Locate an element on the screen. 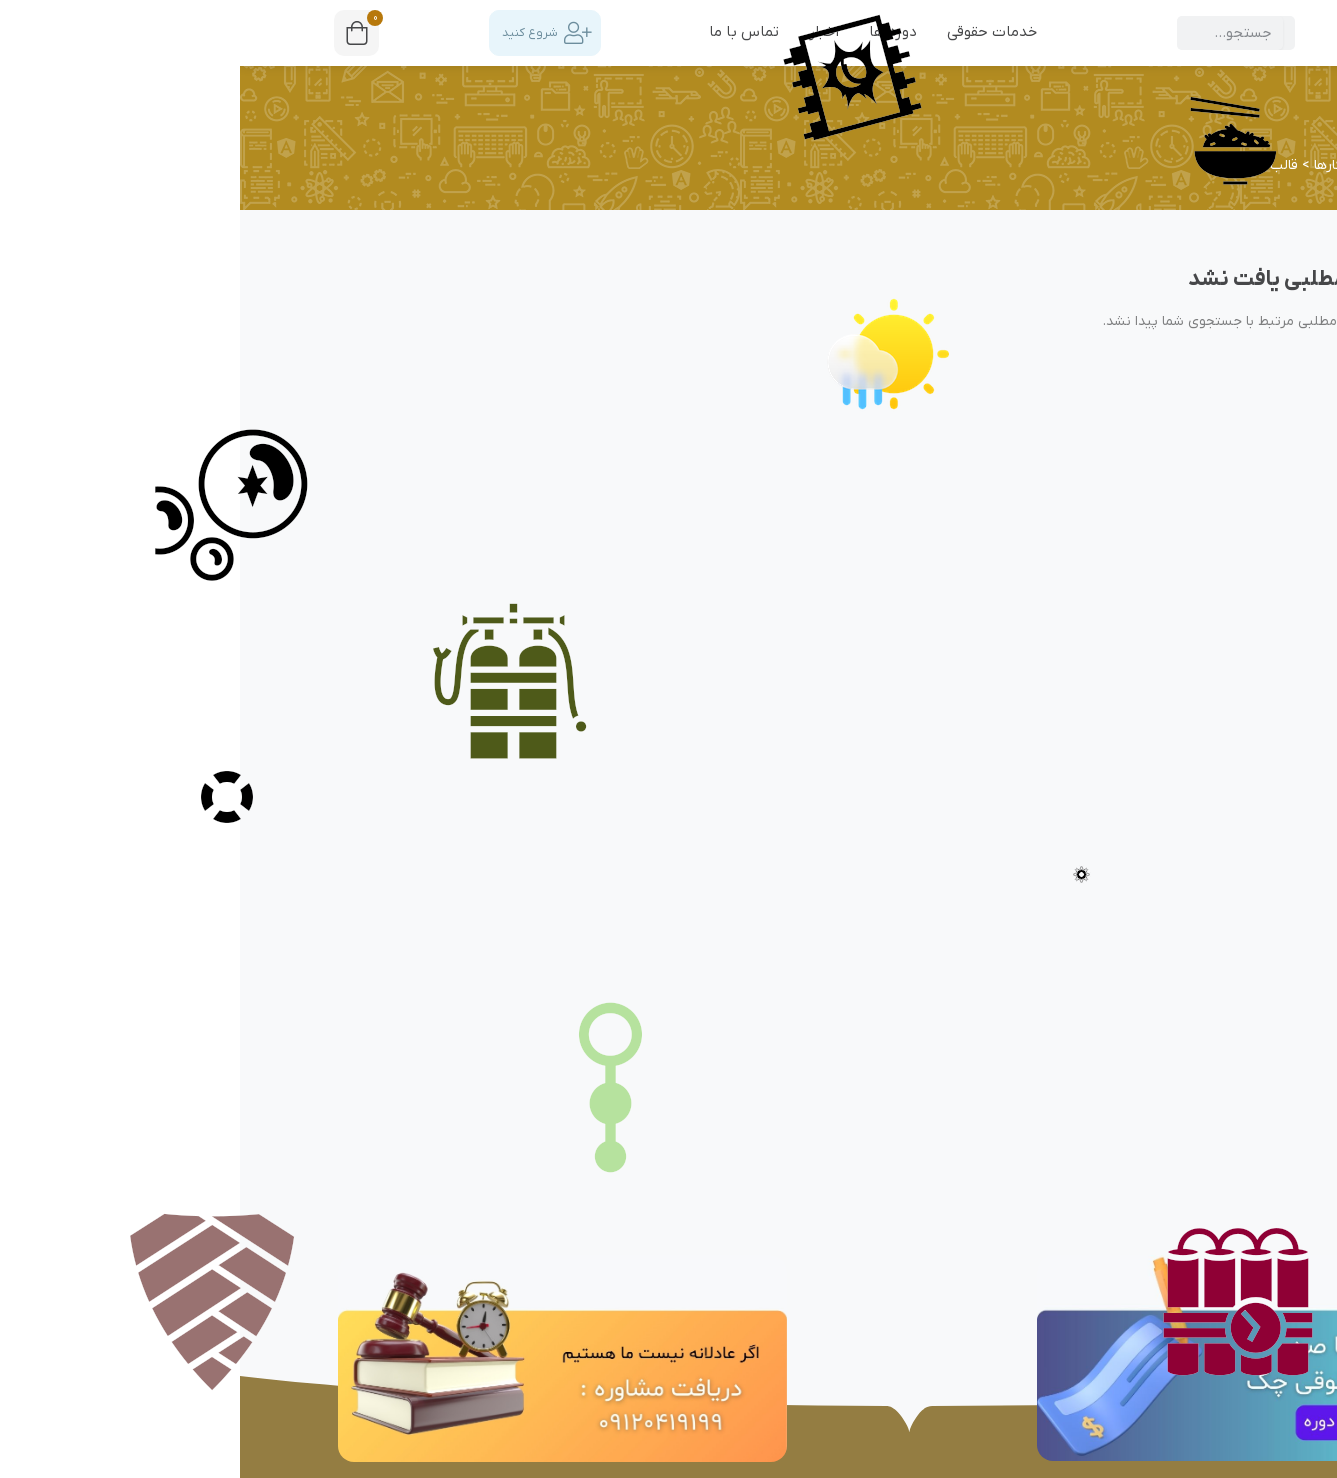 The image size is (1337, 1478). dragon ball collectible items in a game interface is located at coordinates (231, 506).